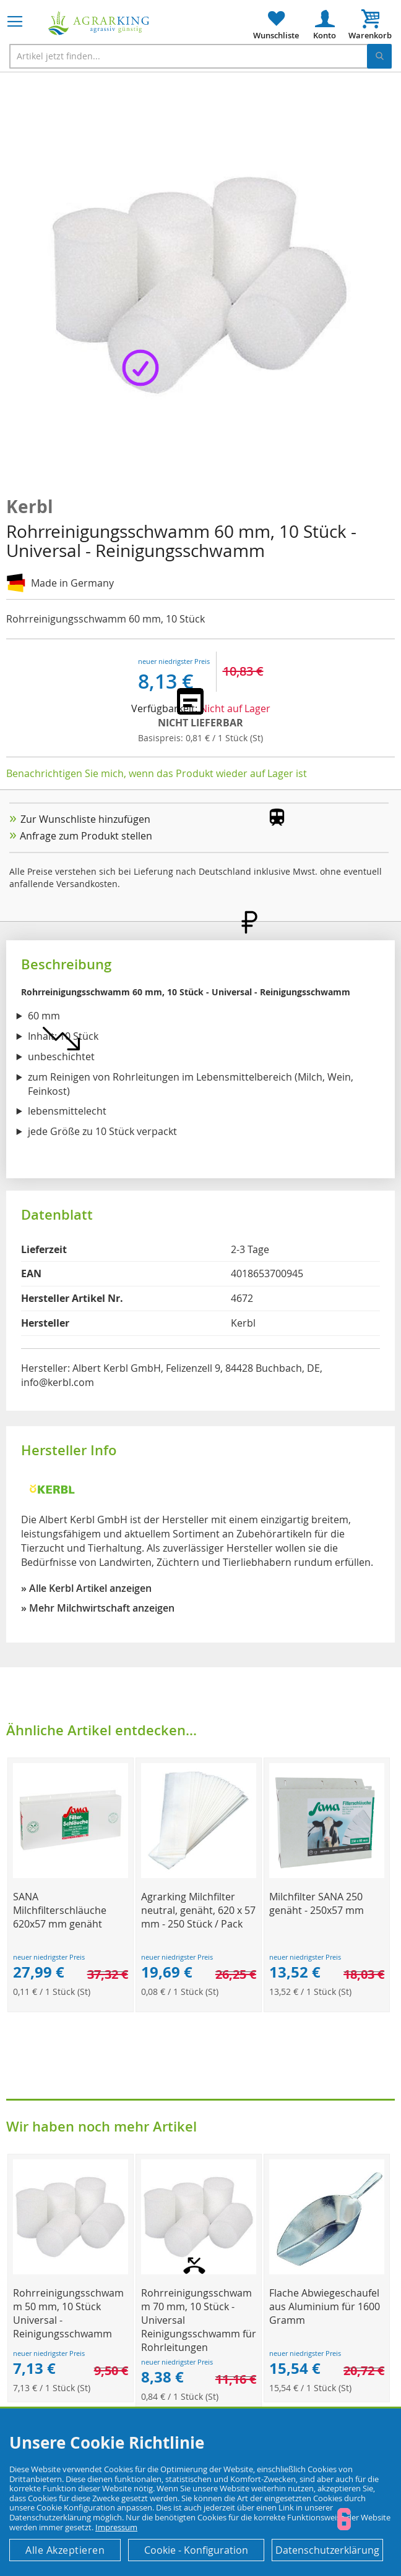  I want to click on indicates a downward trend or decline in metrics, so click(61, 1039).